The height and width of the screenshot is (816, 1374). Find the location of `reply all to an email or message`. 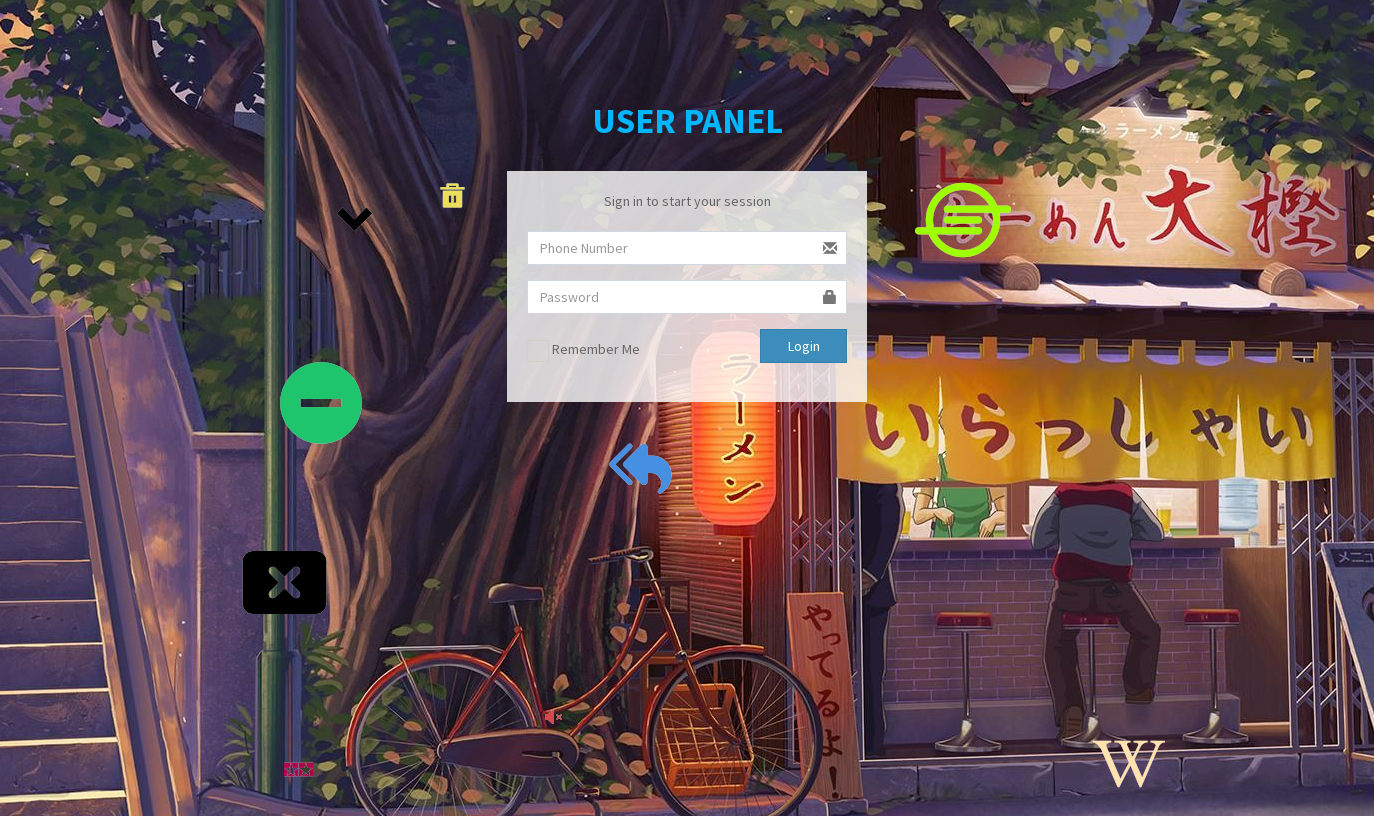

reply all to an email or message is located at coordinates (640, 469).